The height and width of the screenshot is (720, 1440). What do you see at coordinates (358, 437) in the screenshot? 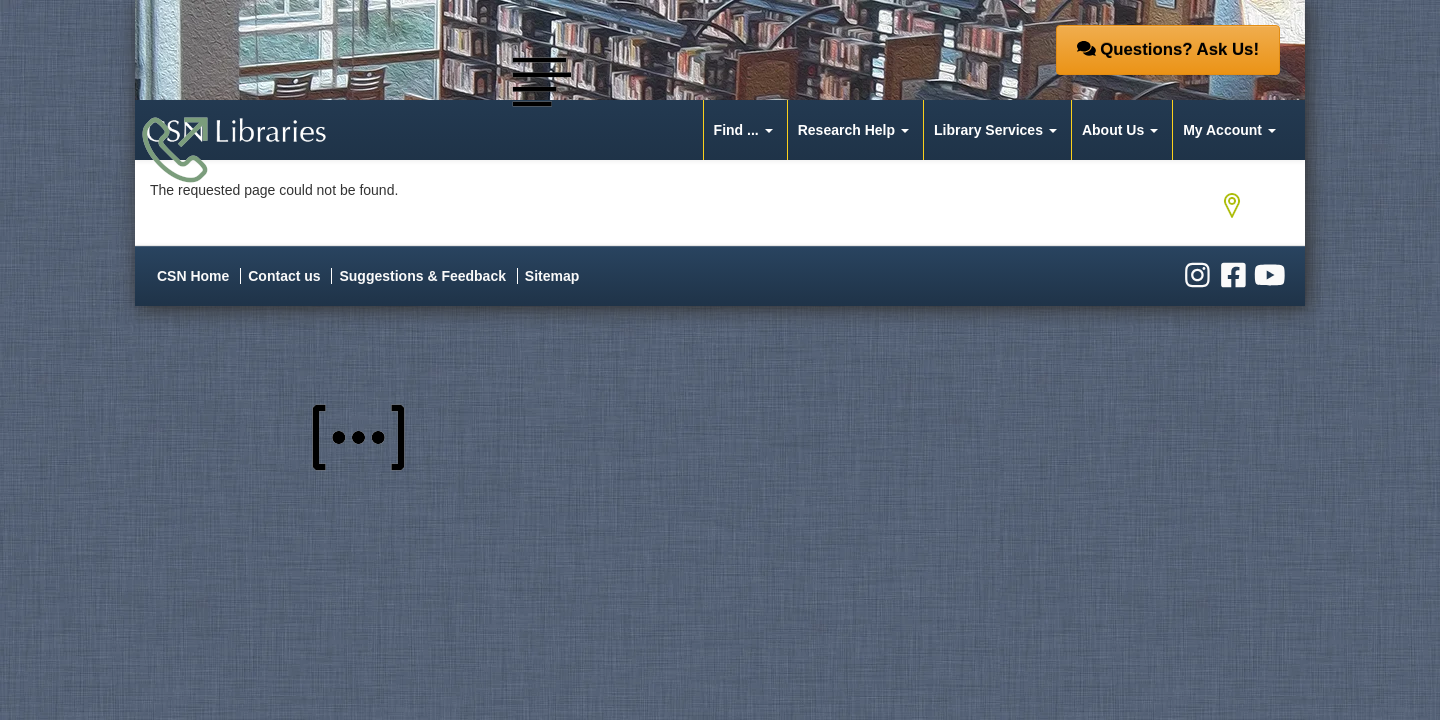
I see `wrap selected code with a snippet or block` at bounding box center [358, 437].